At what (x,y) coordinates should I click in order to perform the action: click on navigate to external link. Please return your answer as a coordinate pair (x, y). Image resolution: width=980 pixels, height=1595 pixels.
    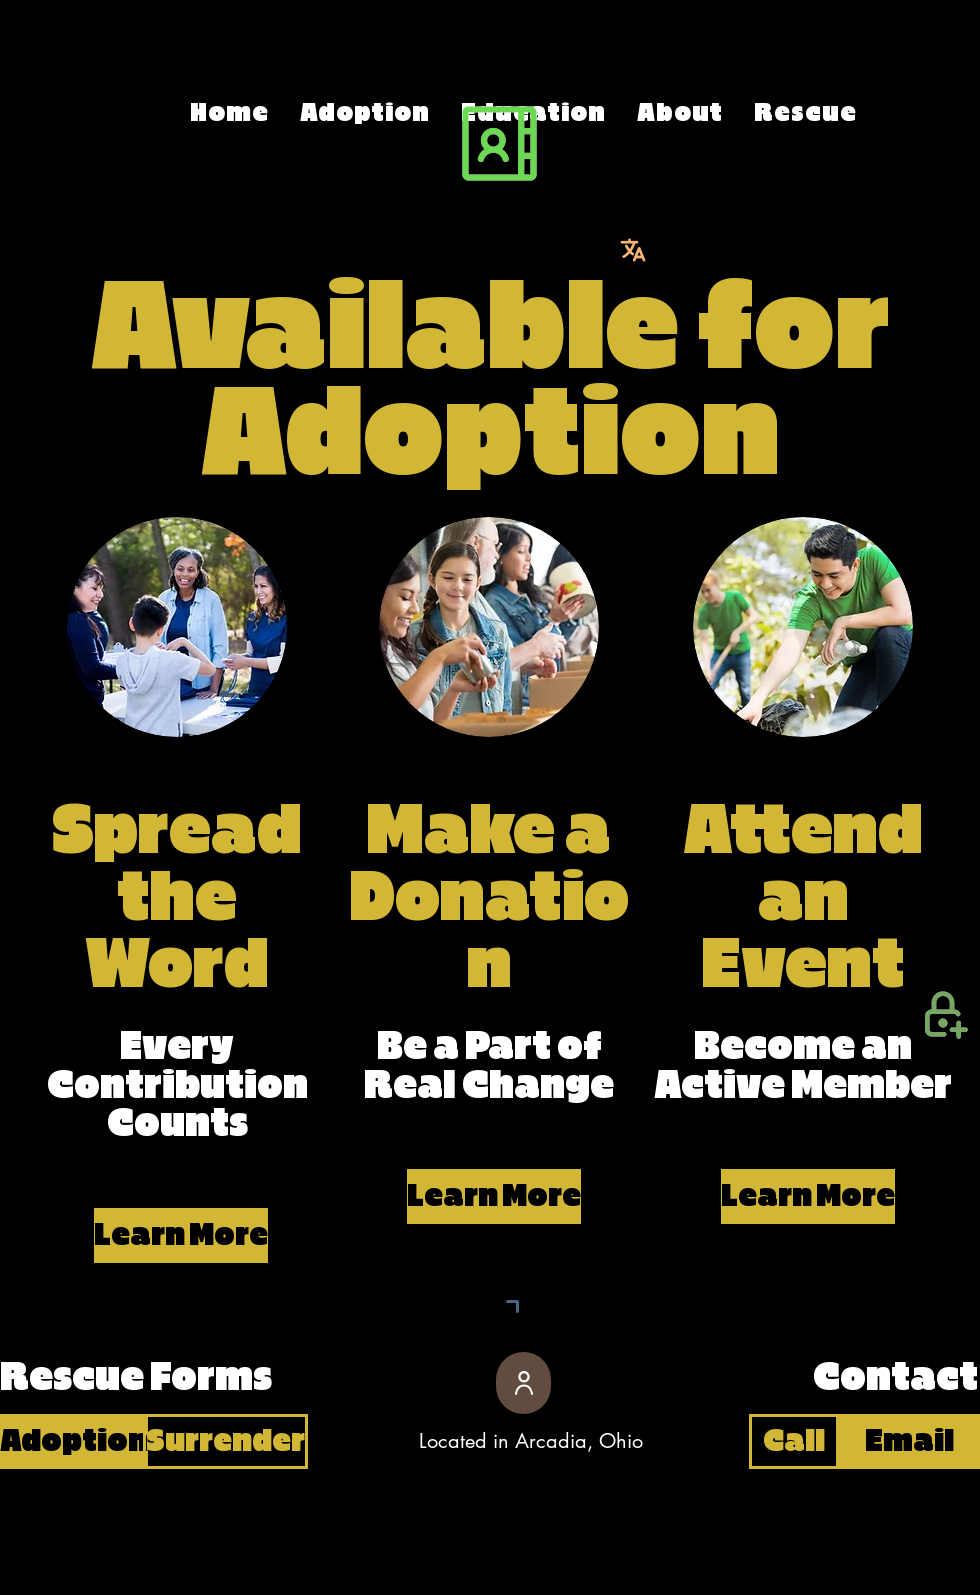
    Looking at the image, I should click on (512, 1306).